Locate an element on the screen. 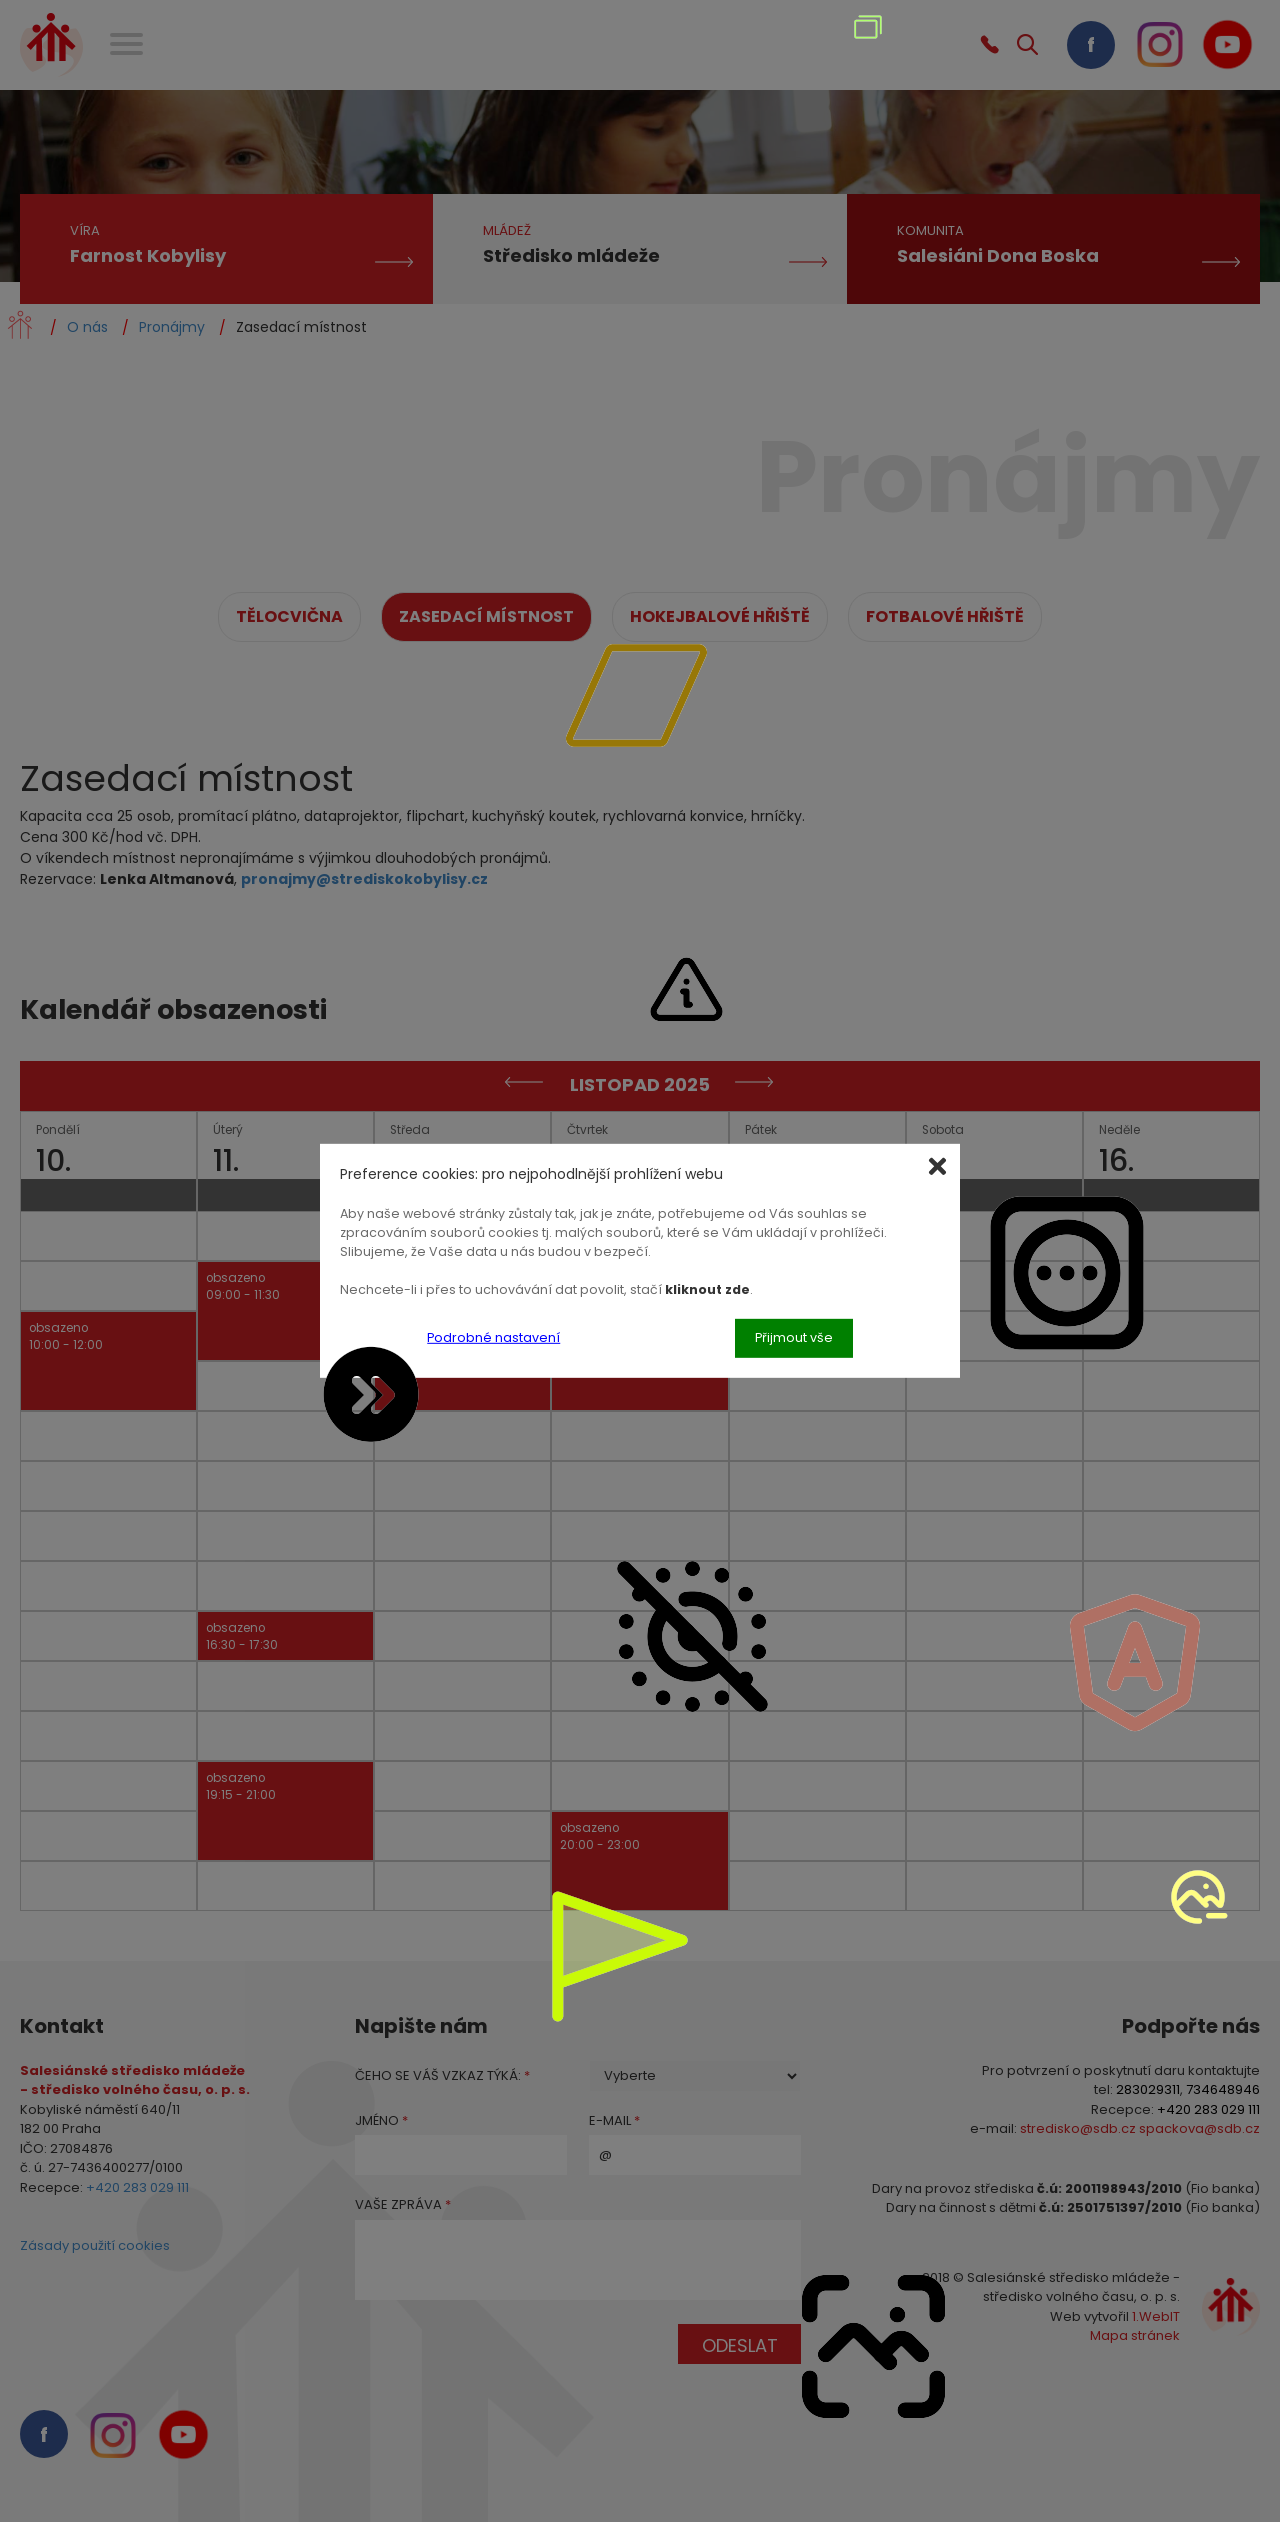  scan or digitize a photo is located at coordinates (873, 2346).